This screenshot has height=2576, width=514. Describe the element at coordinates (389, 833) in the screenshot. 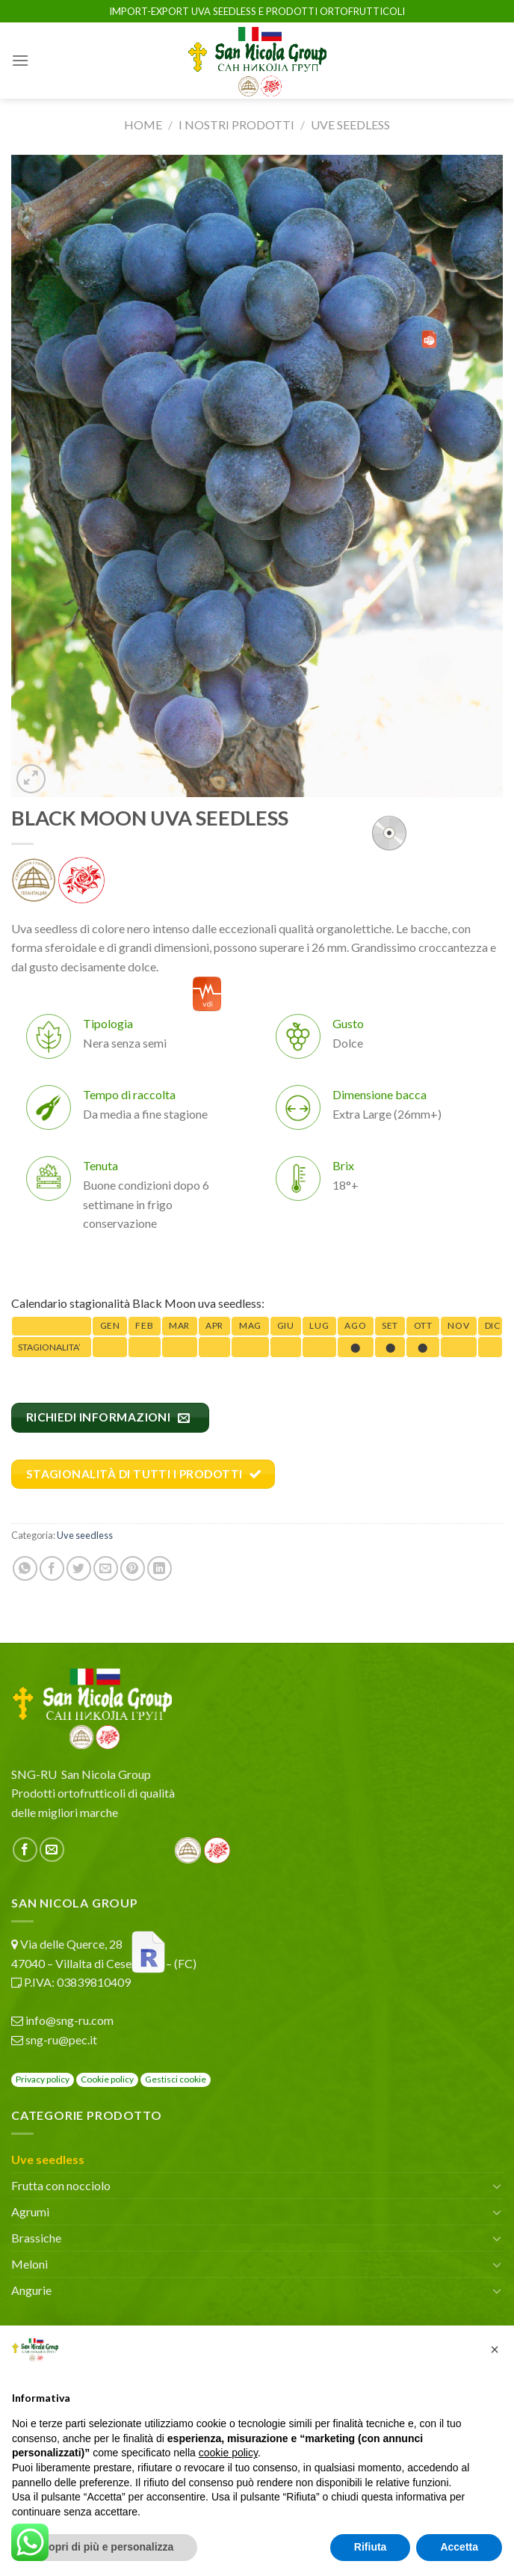

I see `access CD/DVD drive or disc media` at that location.